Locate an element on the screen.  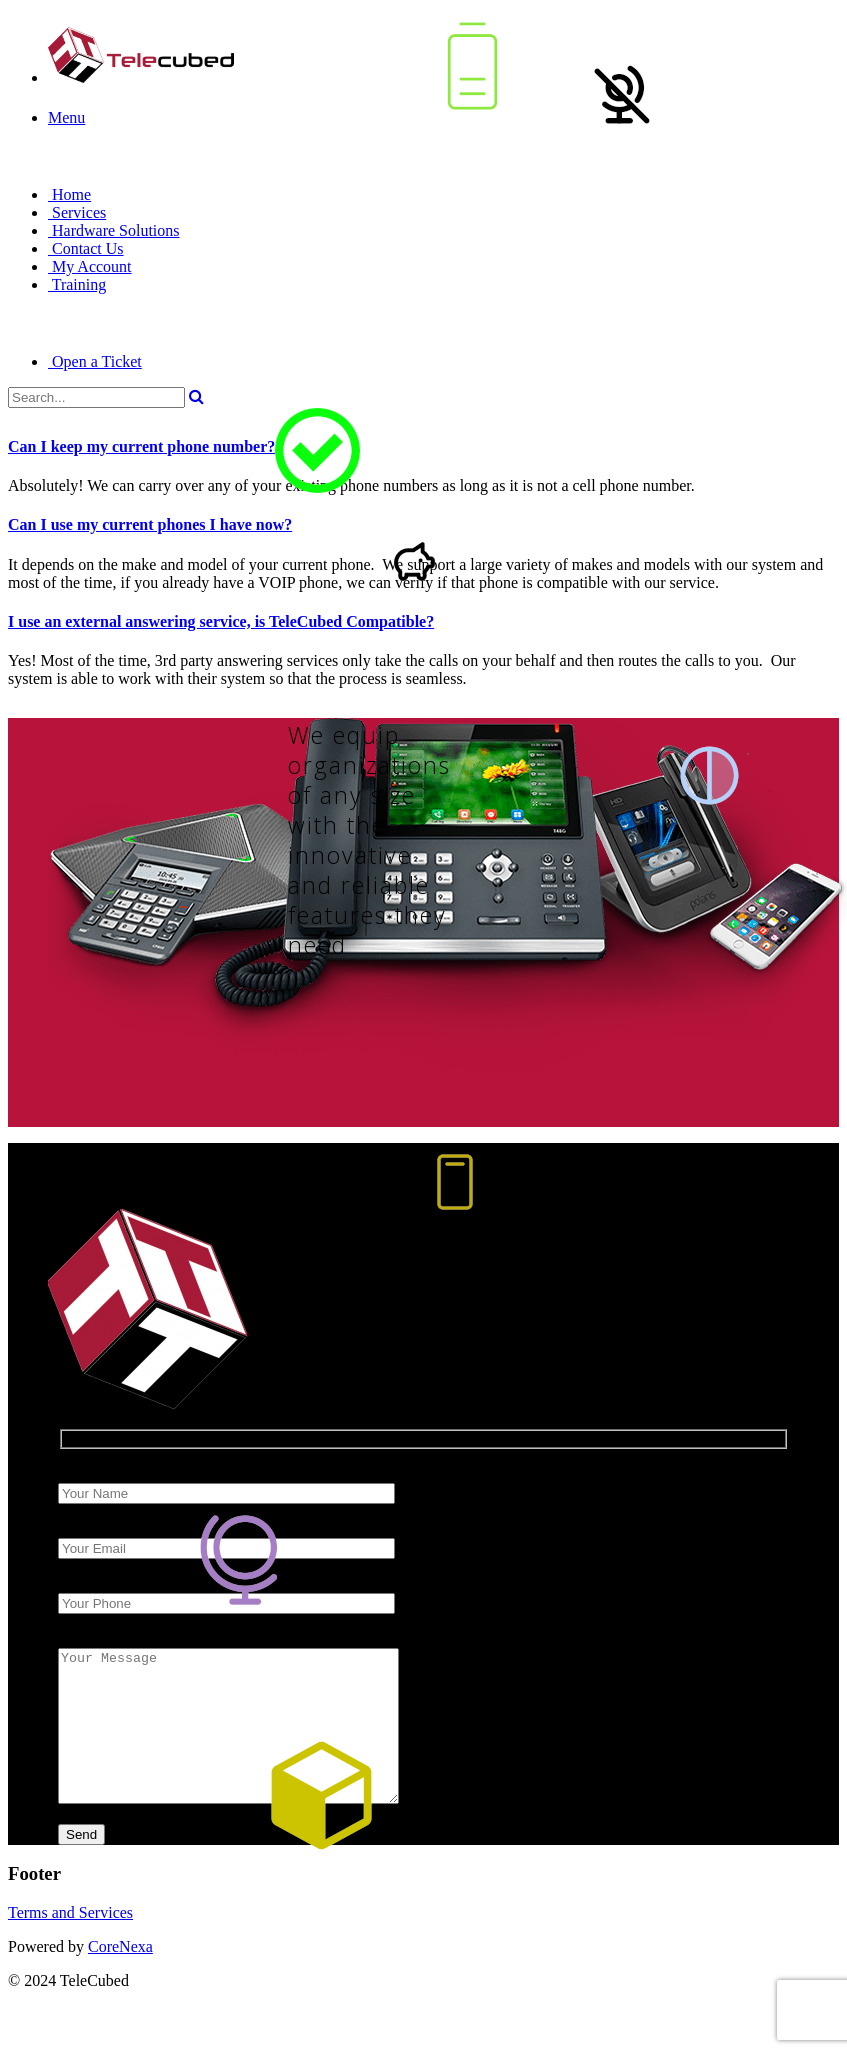
phone speaker or audio output settings is located at coordinates (455, 1182).